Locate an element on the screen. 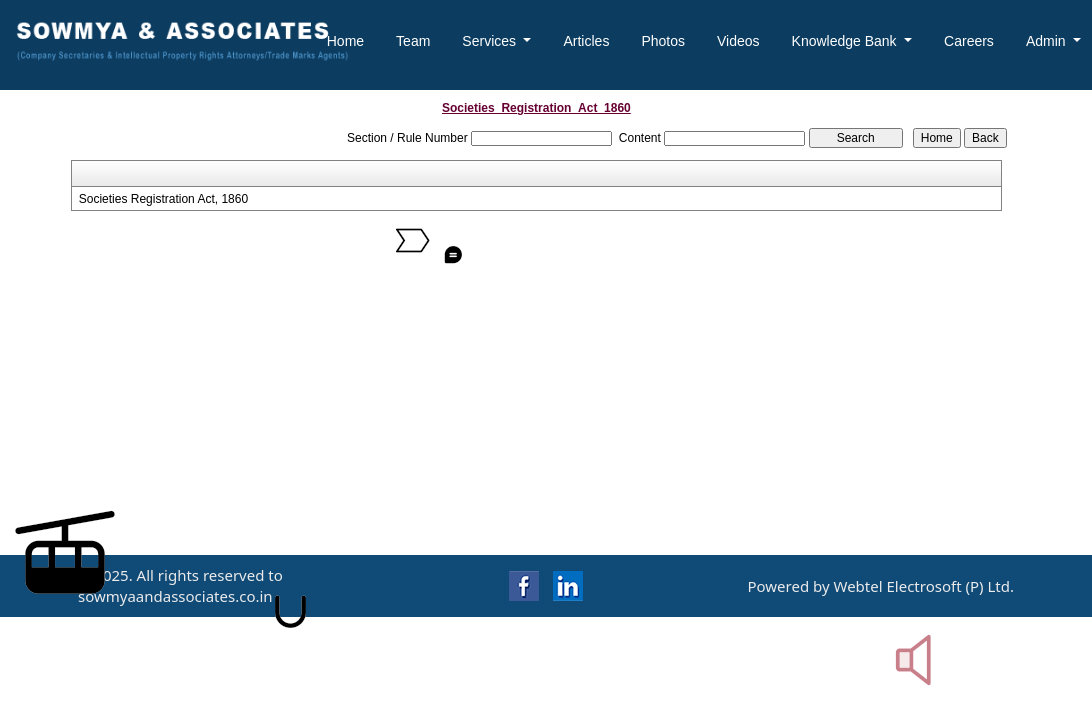  combine or merge selected items is located at coordinates (290, 609).